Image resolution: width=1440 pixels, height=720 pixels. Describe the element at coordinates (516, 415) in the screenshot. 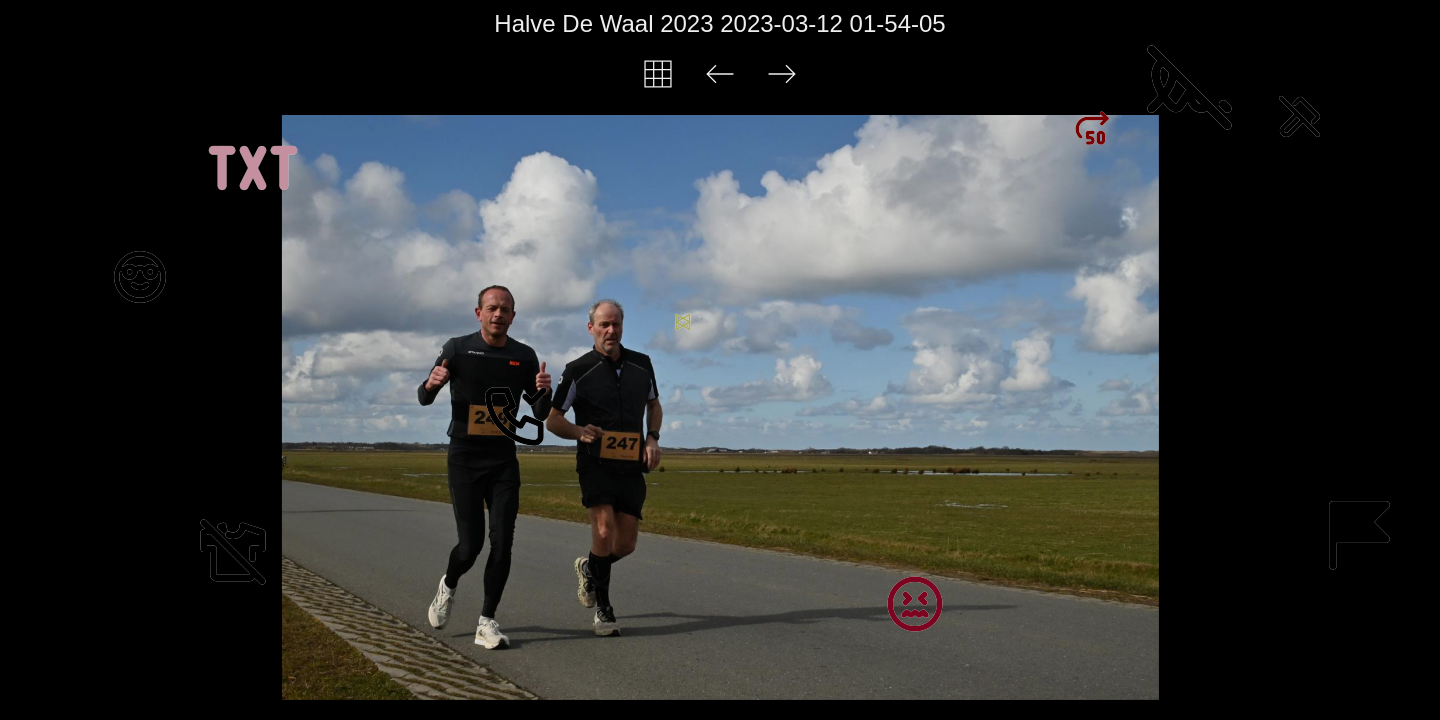

I see `call completed successfully` at that location.